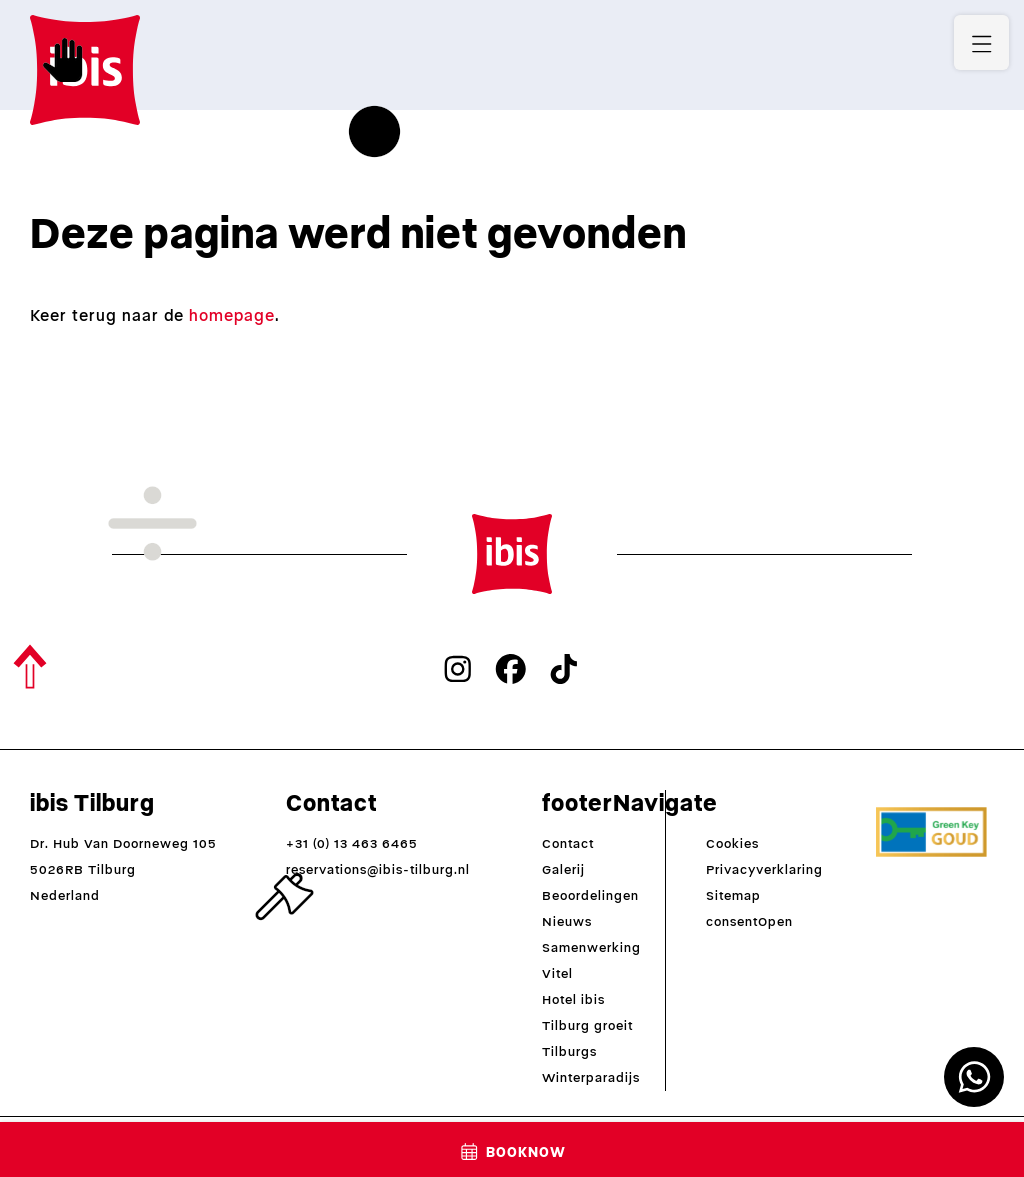 This screenshot has height=1177, width=1024. Describe the element at coordinates (284, 898) in the screenshot. I see `access crafting or woodcutting tools` at that location.